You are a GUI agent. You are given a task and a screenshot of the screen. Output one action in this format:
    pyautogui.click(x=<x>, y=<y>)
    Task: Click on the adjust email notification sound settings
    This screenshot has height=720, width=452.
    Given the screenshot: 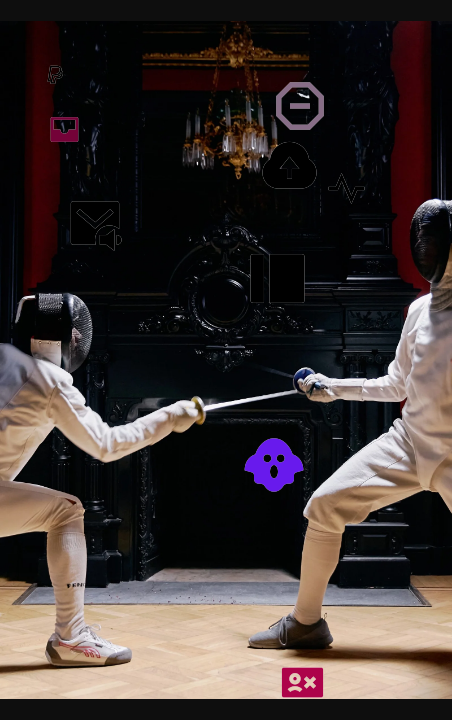 What is the action you would take?
    pyautogui.click(x=95, y=223)
    